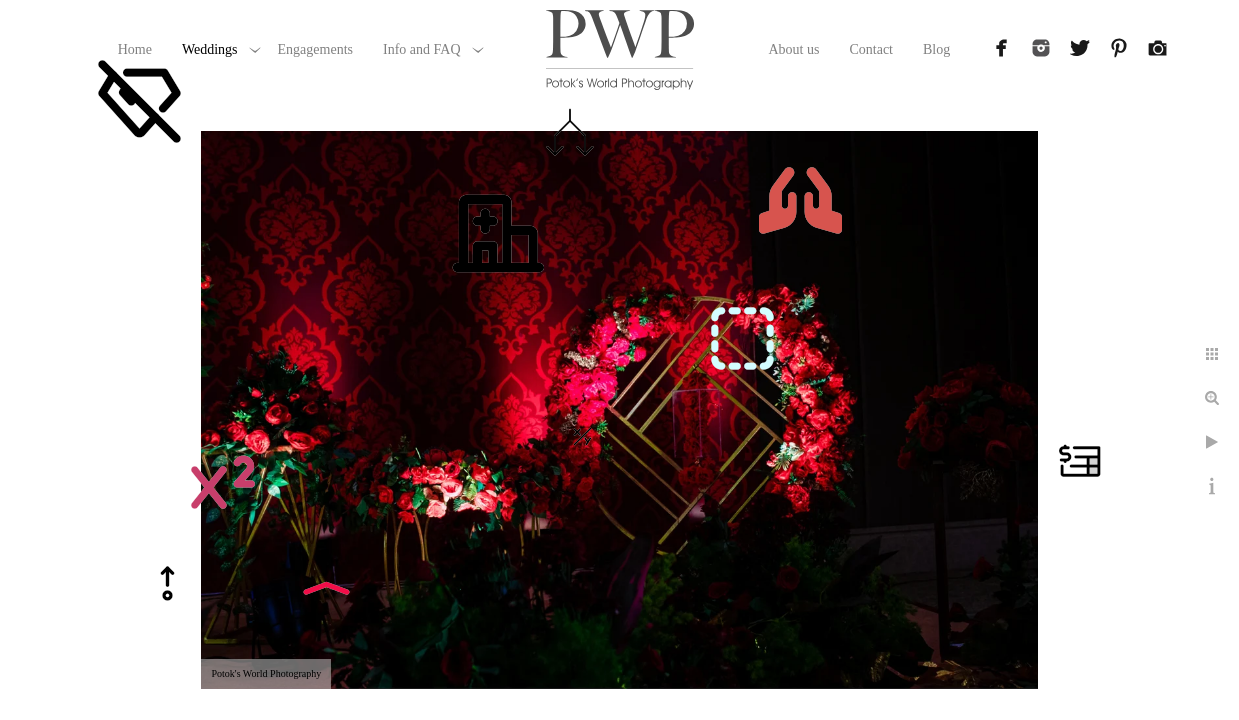  I want to click on split content into multiple paths, so click(570, 134).